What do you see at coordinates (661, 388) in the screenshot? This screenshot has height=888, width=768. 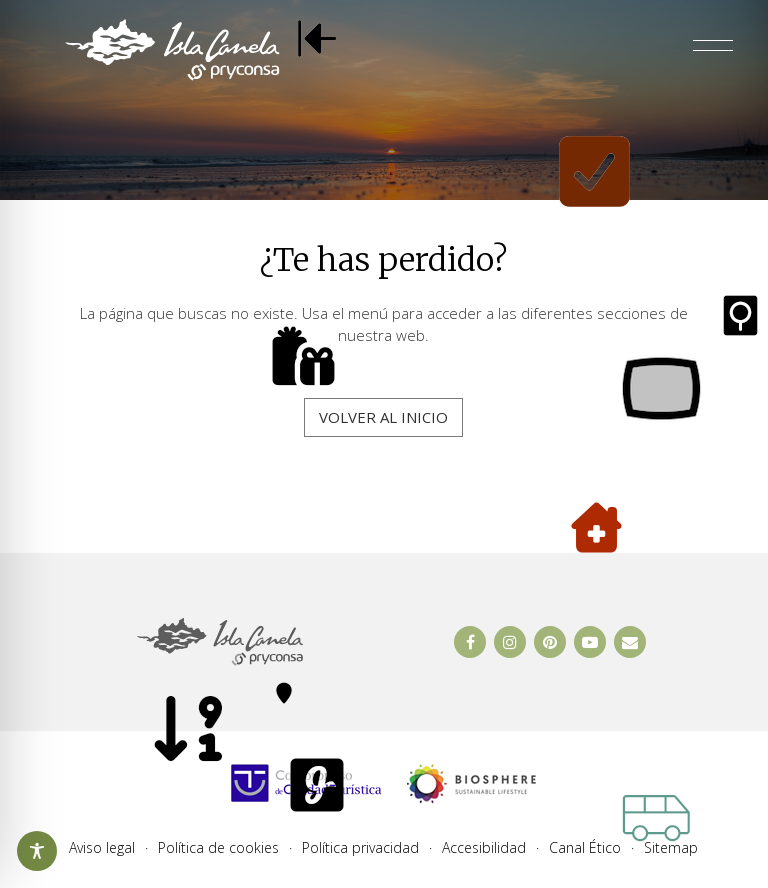 I see `switch to wide-angle or panorama camera mode` at bounding box center [661, 388].